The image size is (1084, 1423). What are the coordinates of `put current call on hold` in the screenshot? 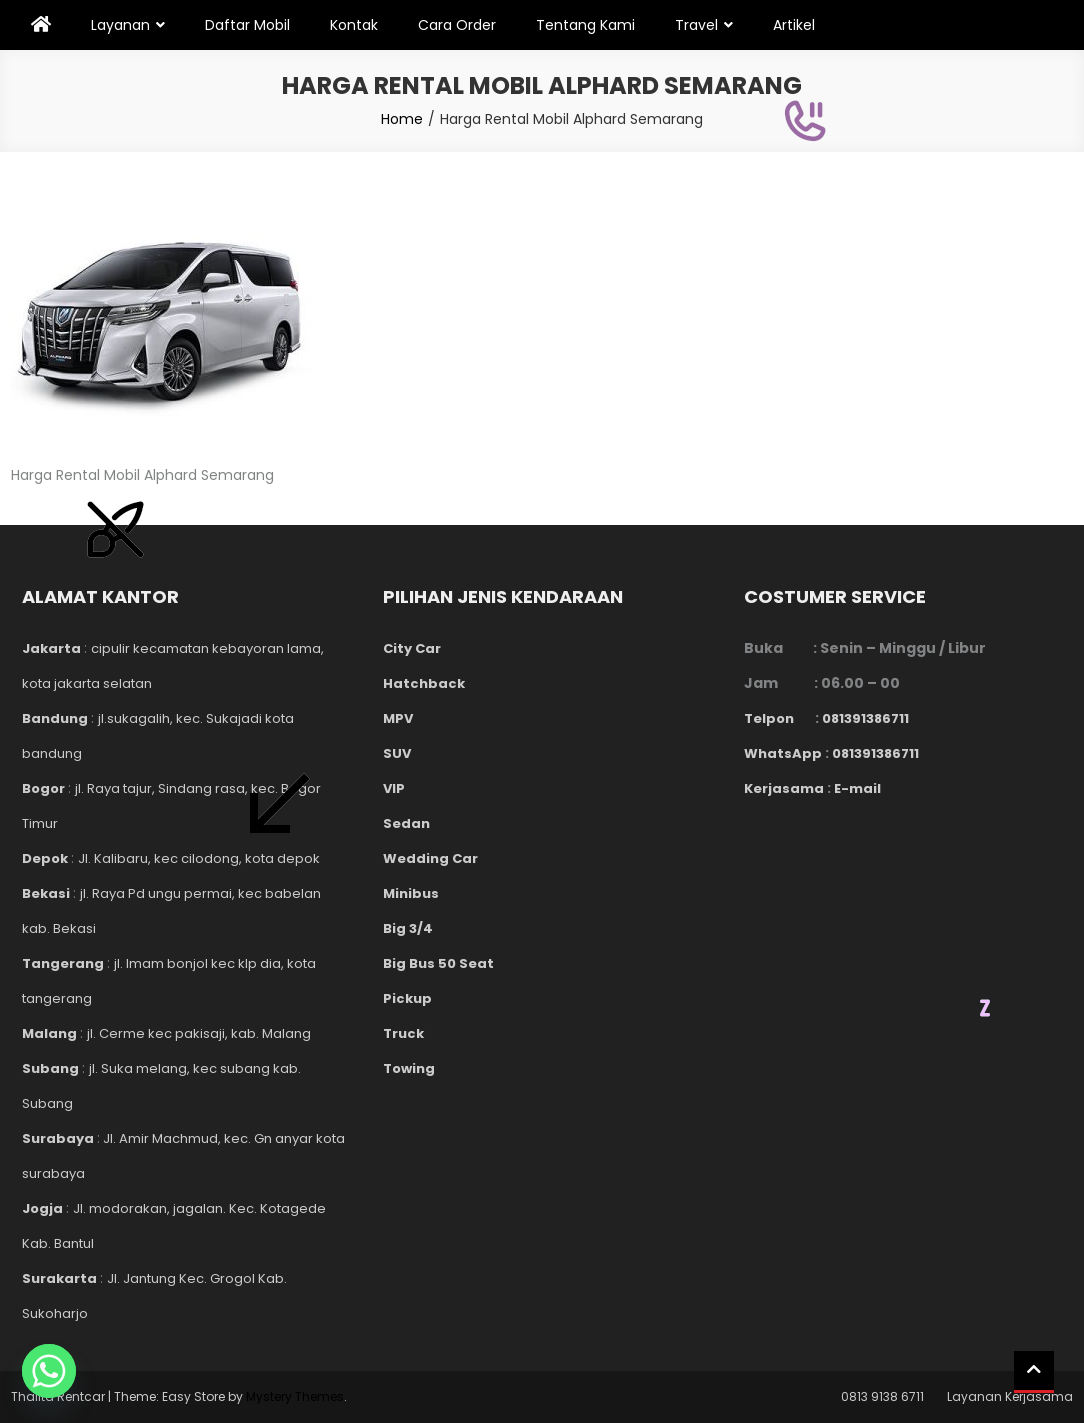 It's located at (806, 120).